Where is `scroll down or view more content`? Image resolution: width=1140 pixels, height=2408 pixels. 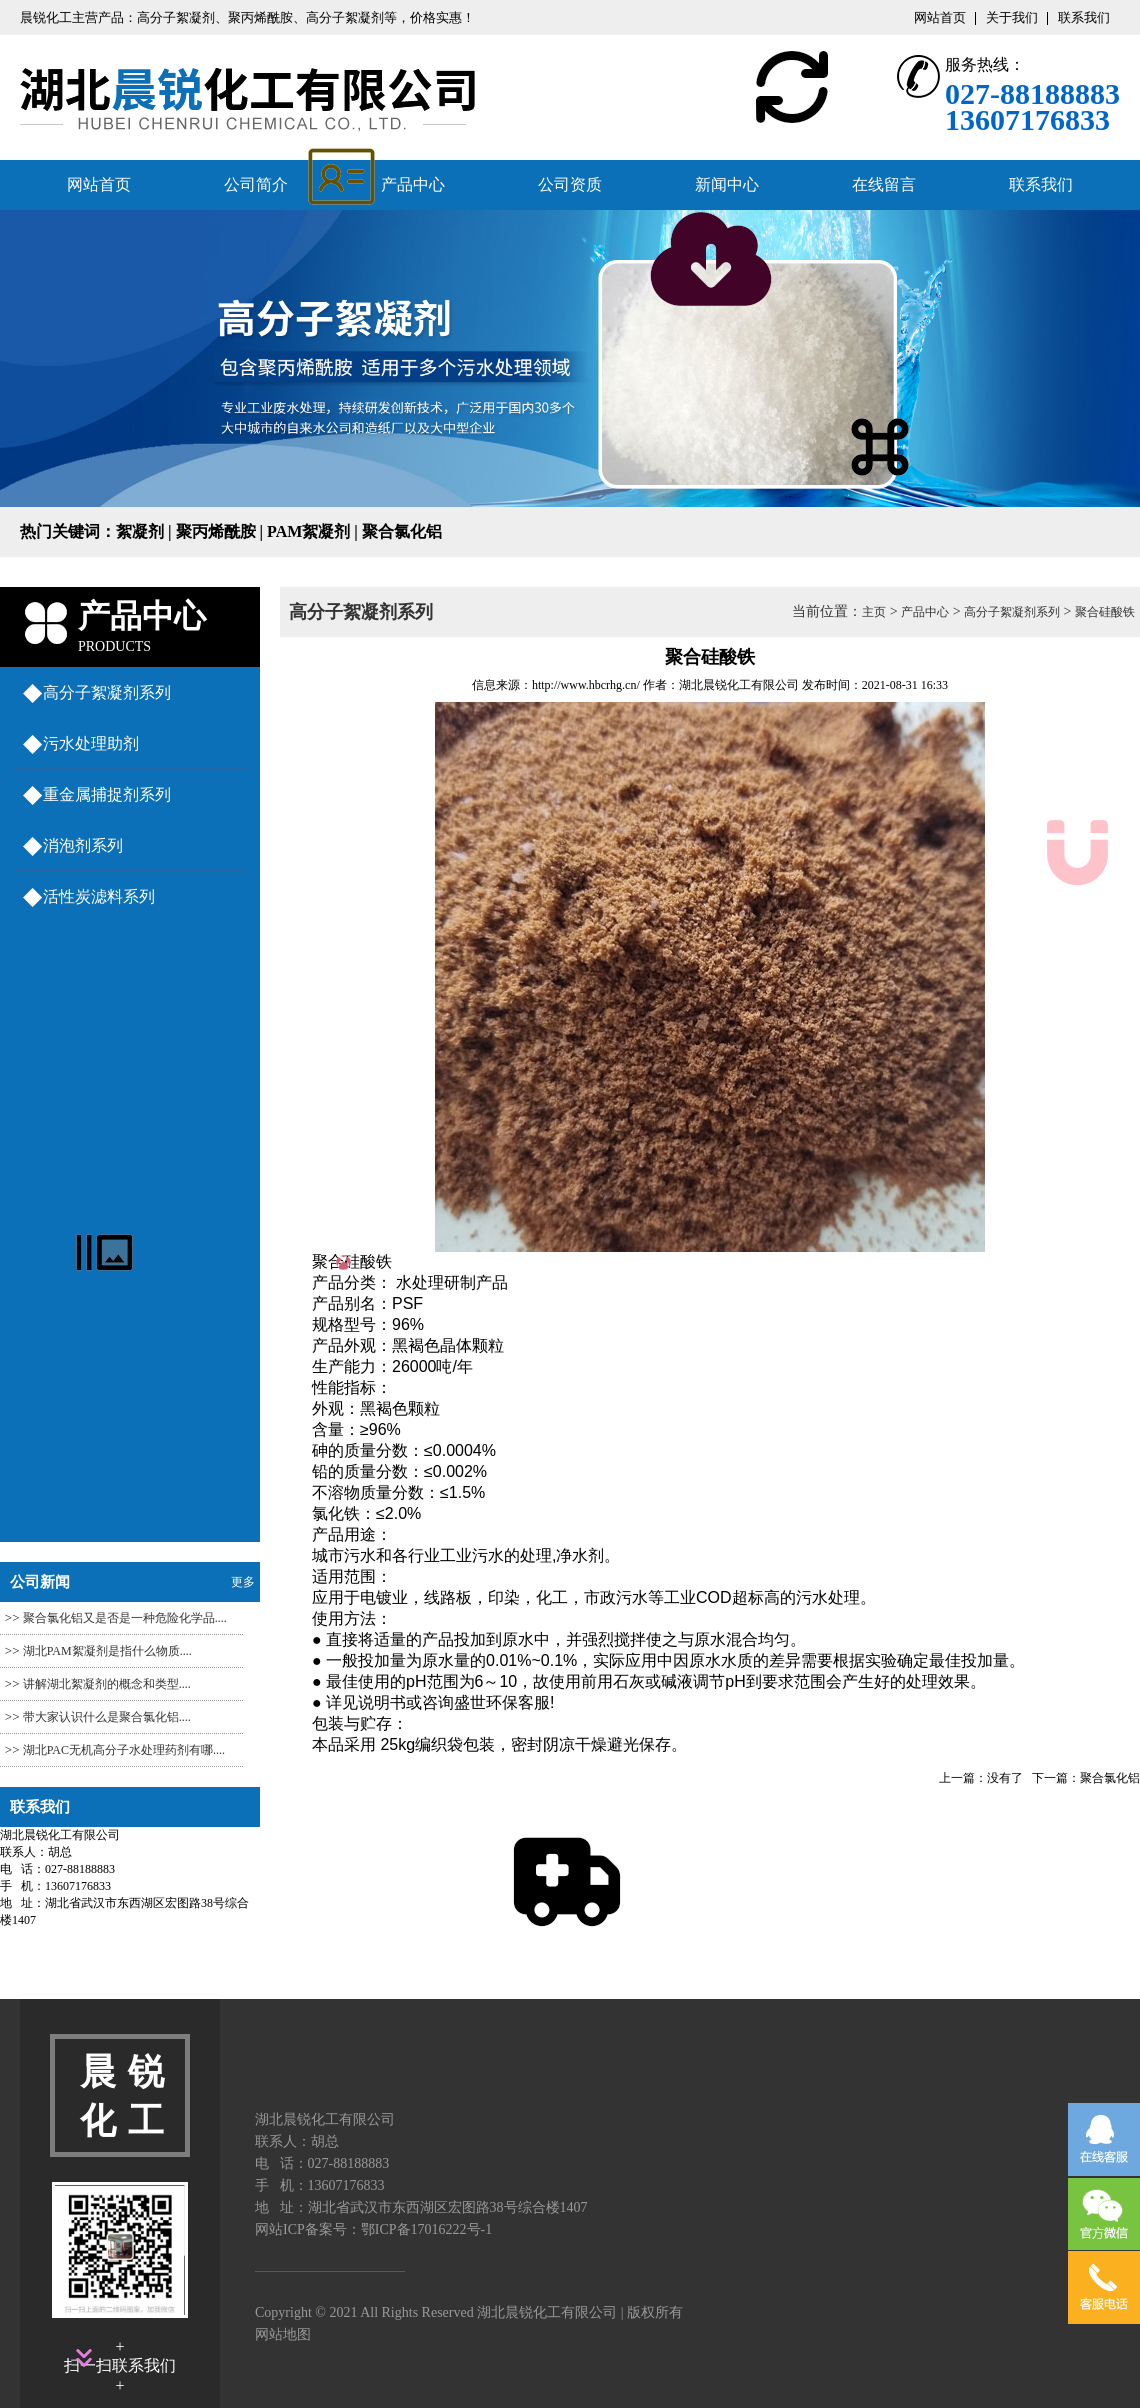
scroll down or view more content is located at coordinates (84, 2358).